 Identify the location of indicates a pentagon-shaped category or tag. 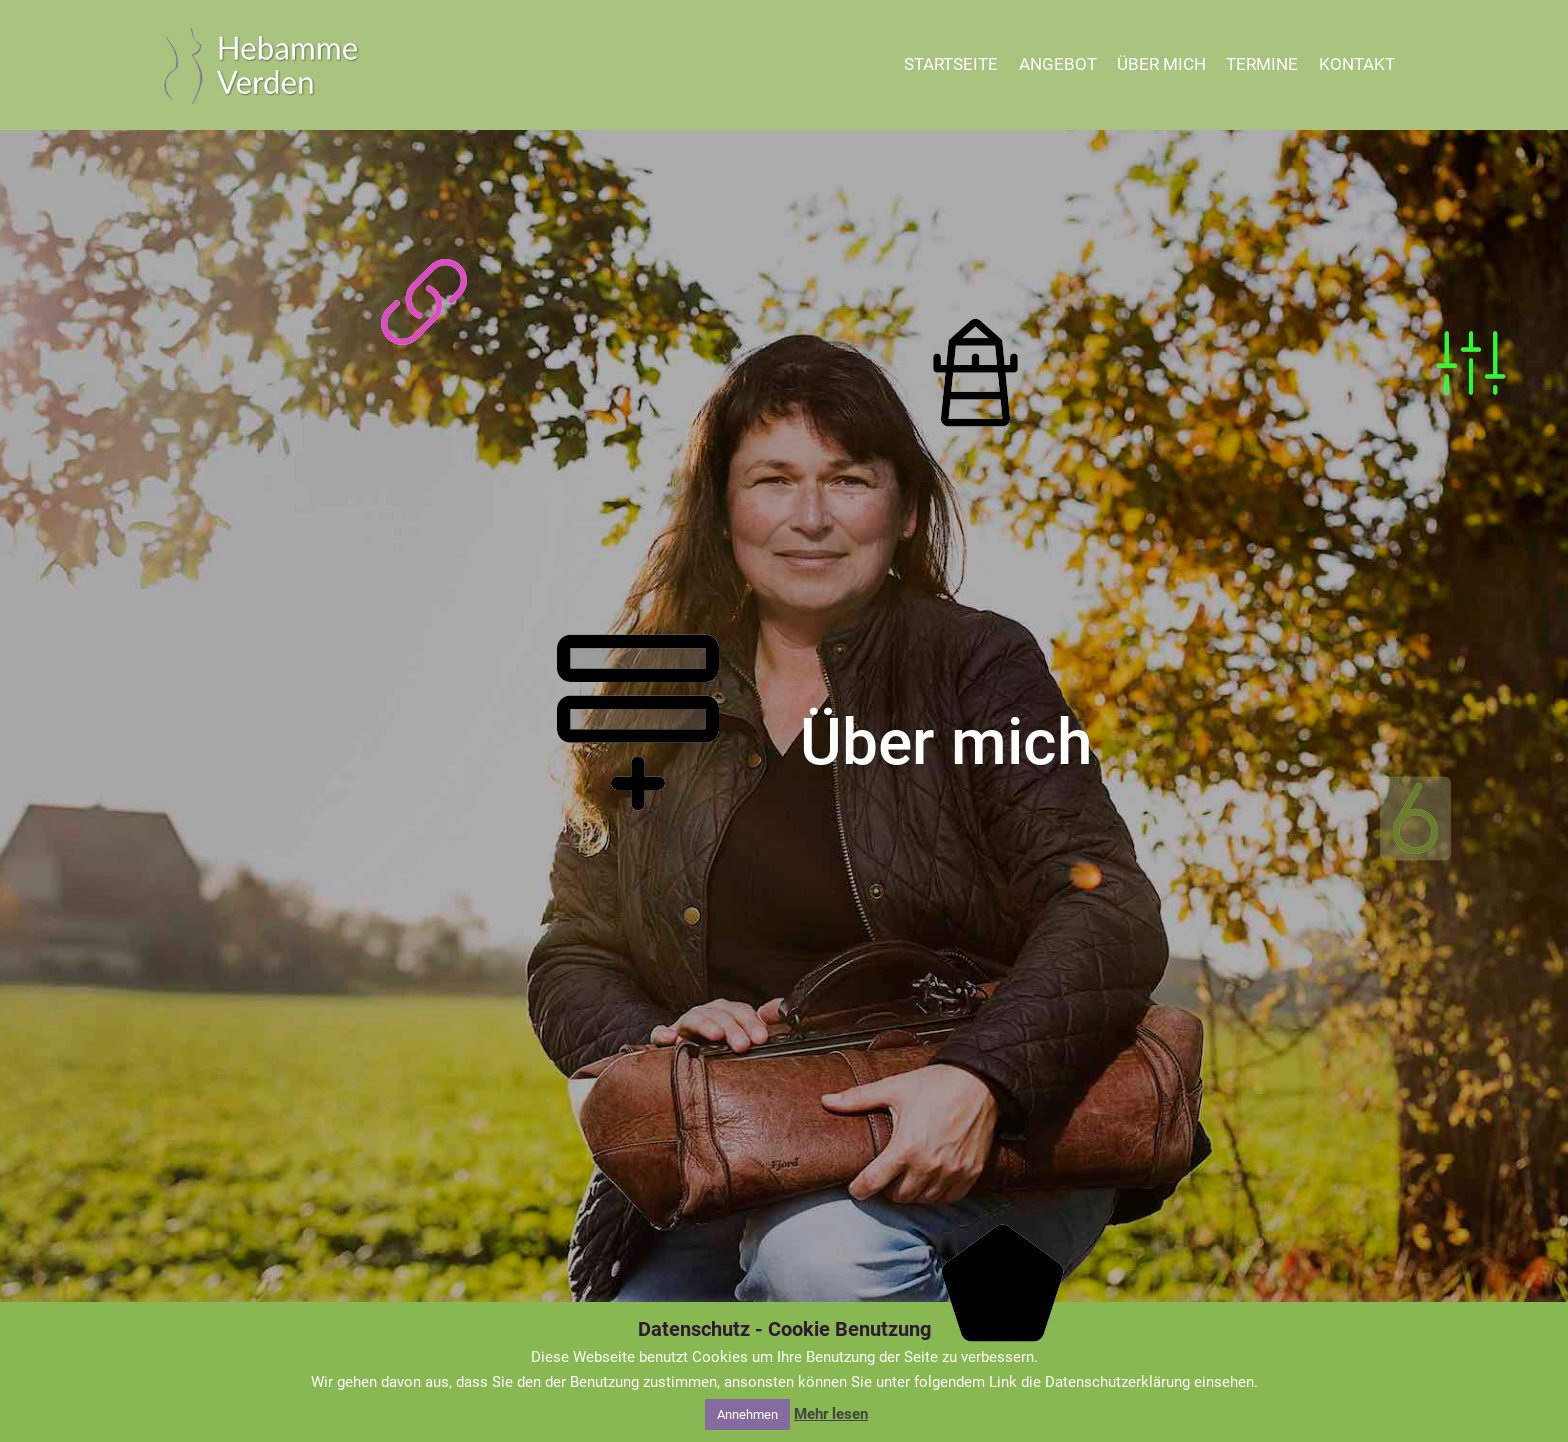
(1002, 1284).